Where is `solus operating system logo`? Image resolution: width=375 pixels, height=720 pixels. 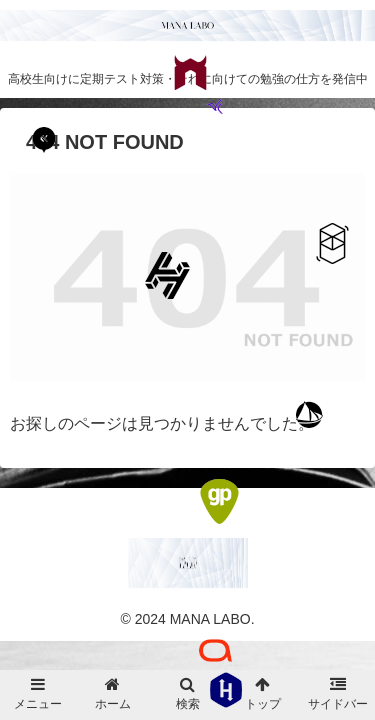 solus operating system logo is located at coordinates (309, 414).